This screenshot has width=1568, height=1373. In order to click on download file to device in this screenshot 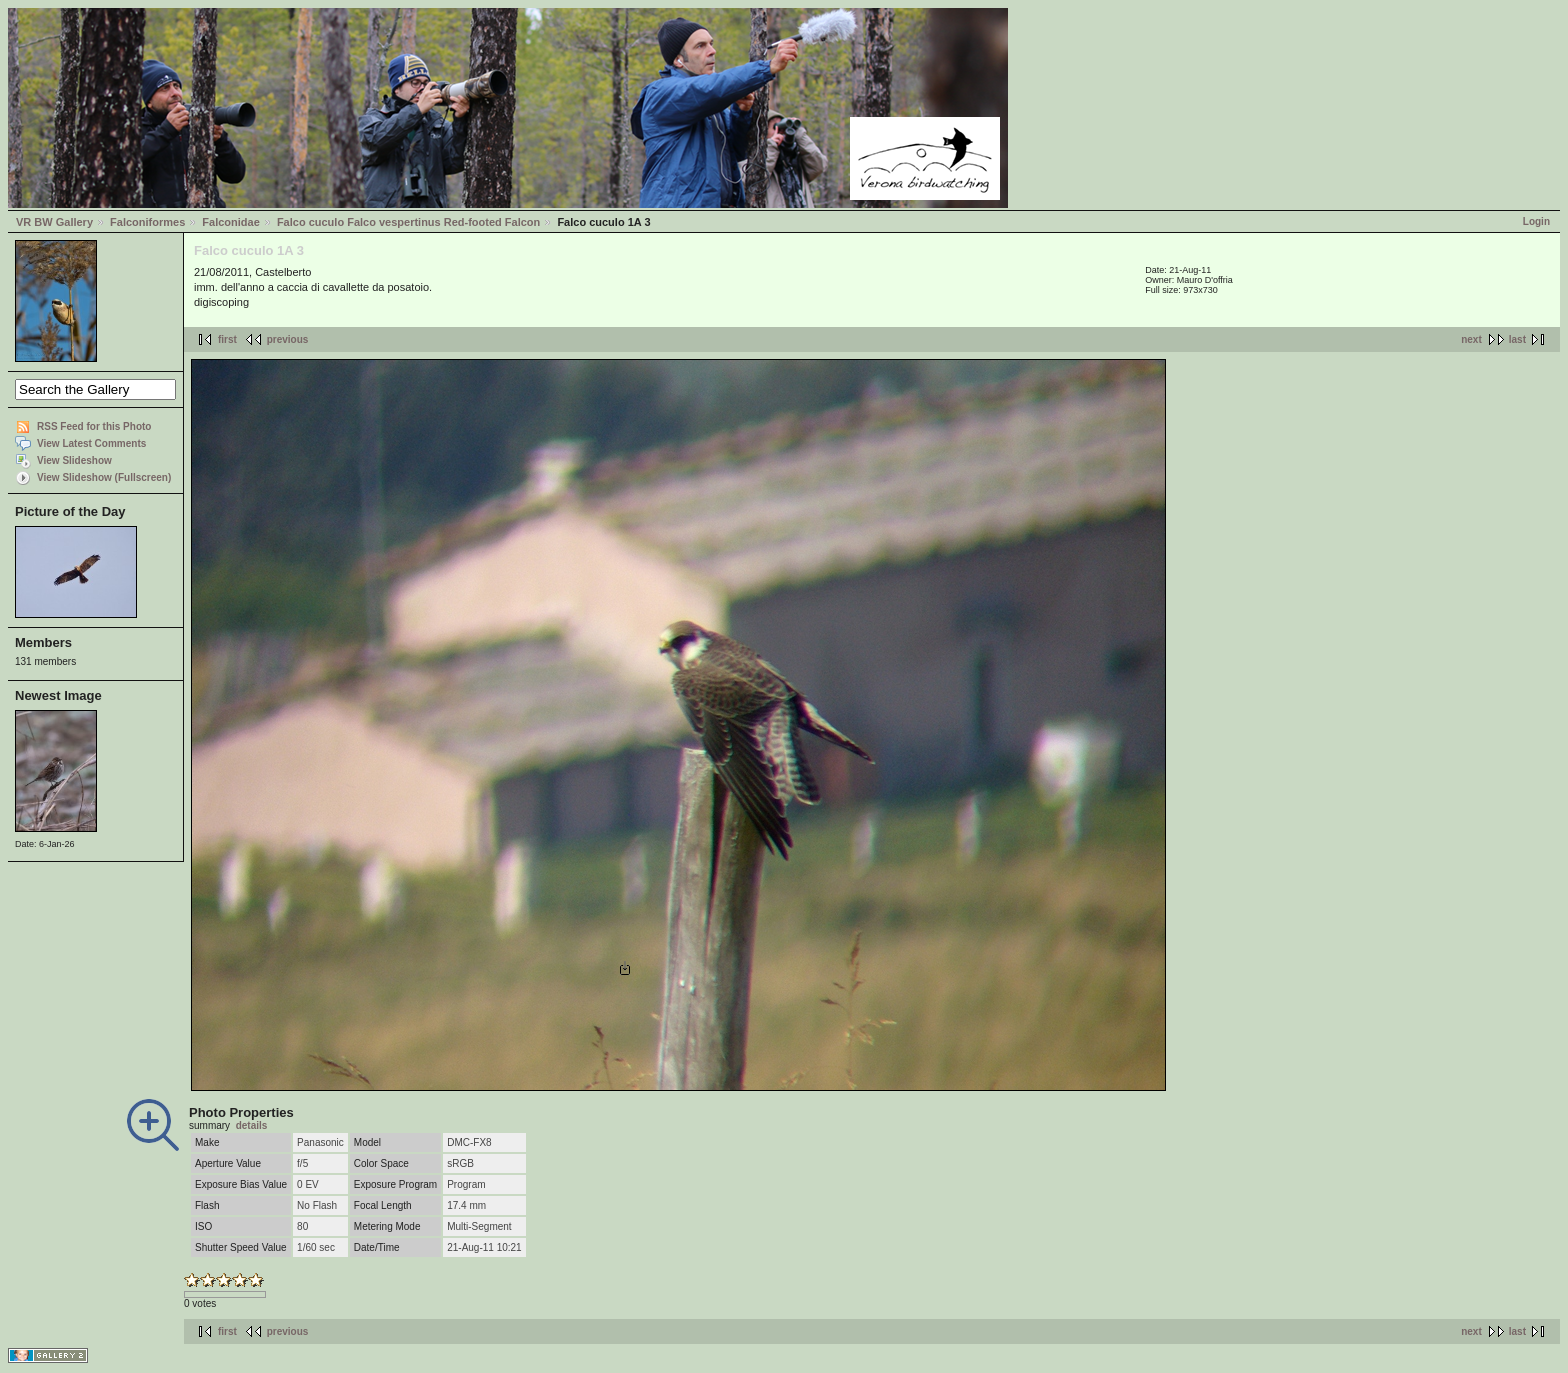, I will do `click(625, 968)`.